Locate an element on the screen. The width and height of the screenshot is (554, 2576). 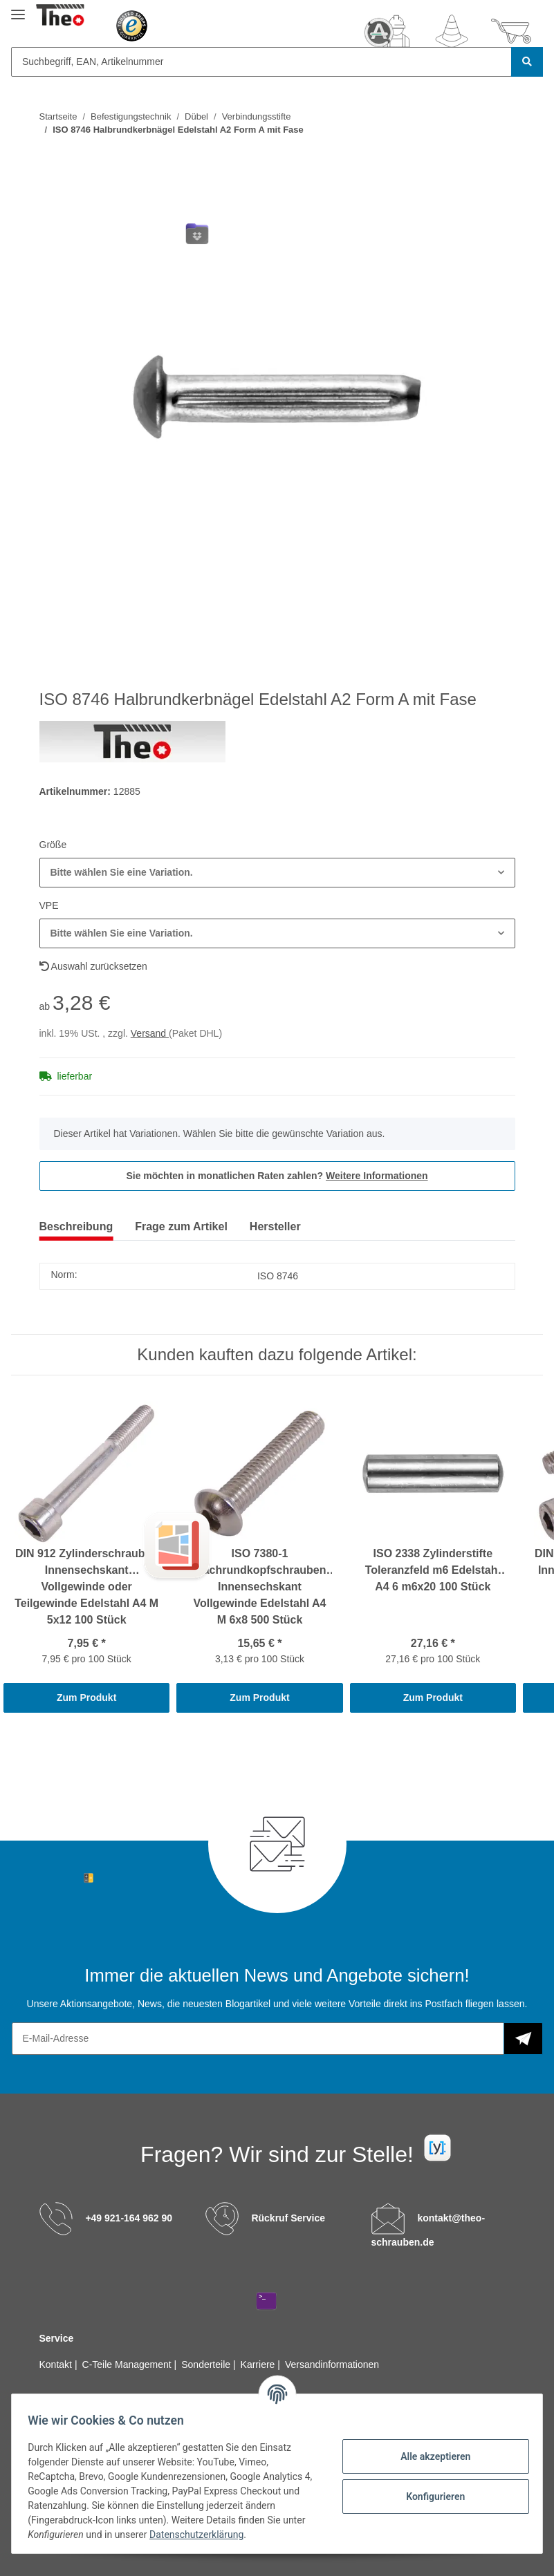
open komikku manga reader app is located at coordinates (177, 1545).